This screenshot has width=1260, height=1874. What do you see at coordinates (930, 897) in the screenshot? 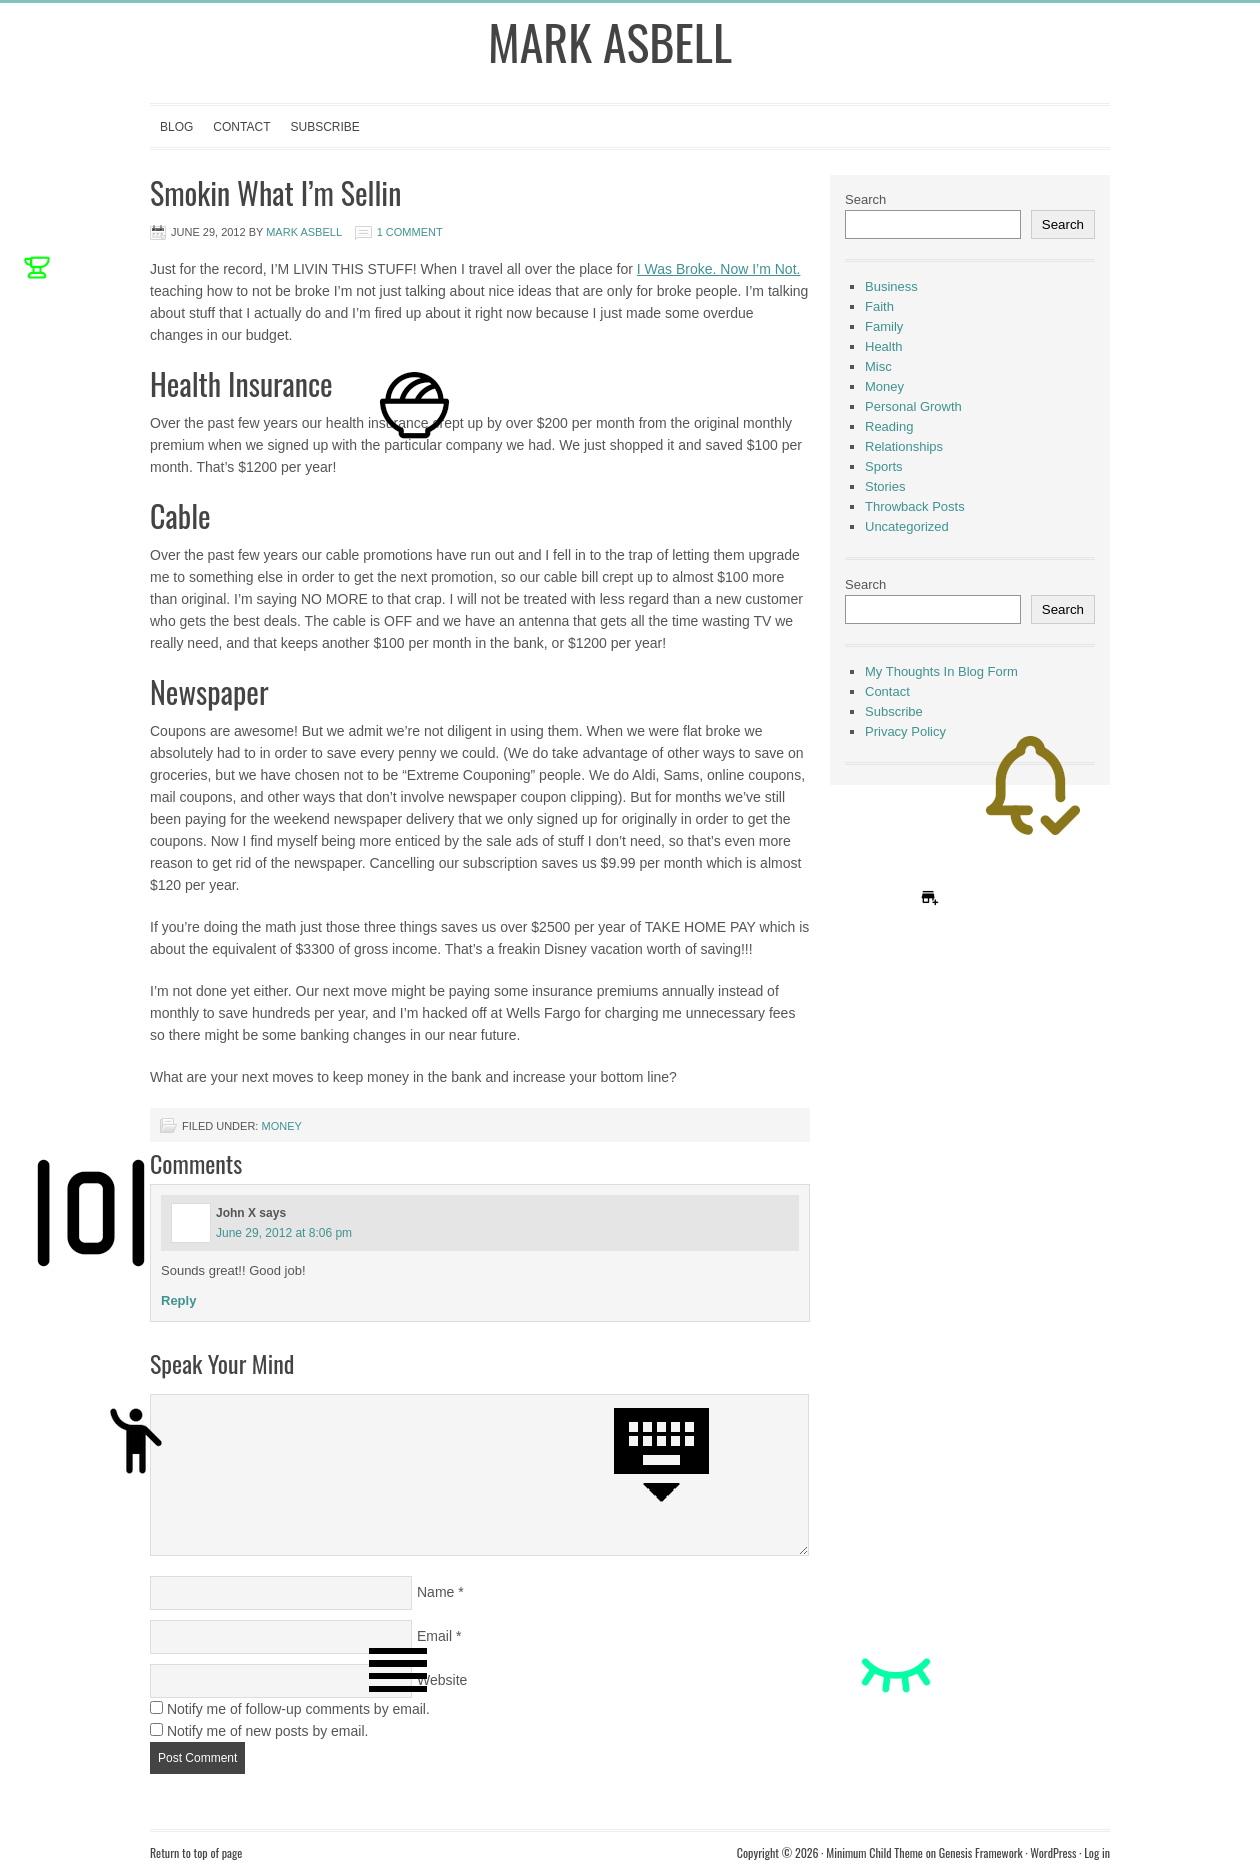
I see `add a new business location` at bounding box center [930, 897].